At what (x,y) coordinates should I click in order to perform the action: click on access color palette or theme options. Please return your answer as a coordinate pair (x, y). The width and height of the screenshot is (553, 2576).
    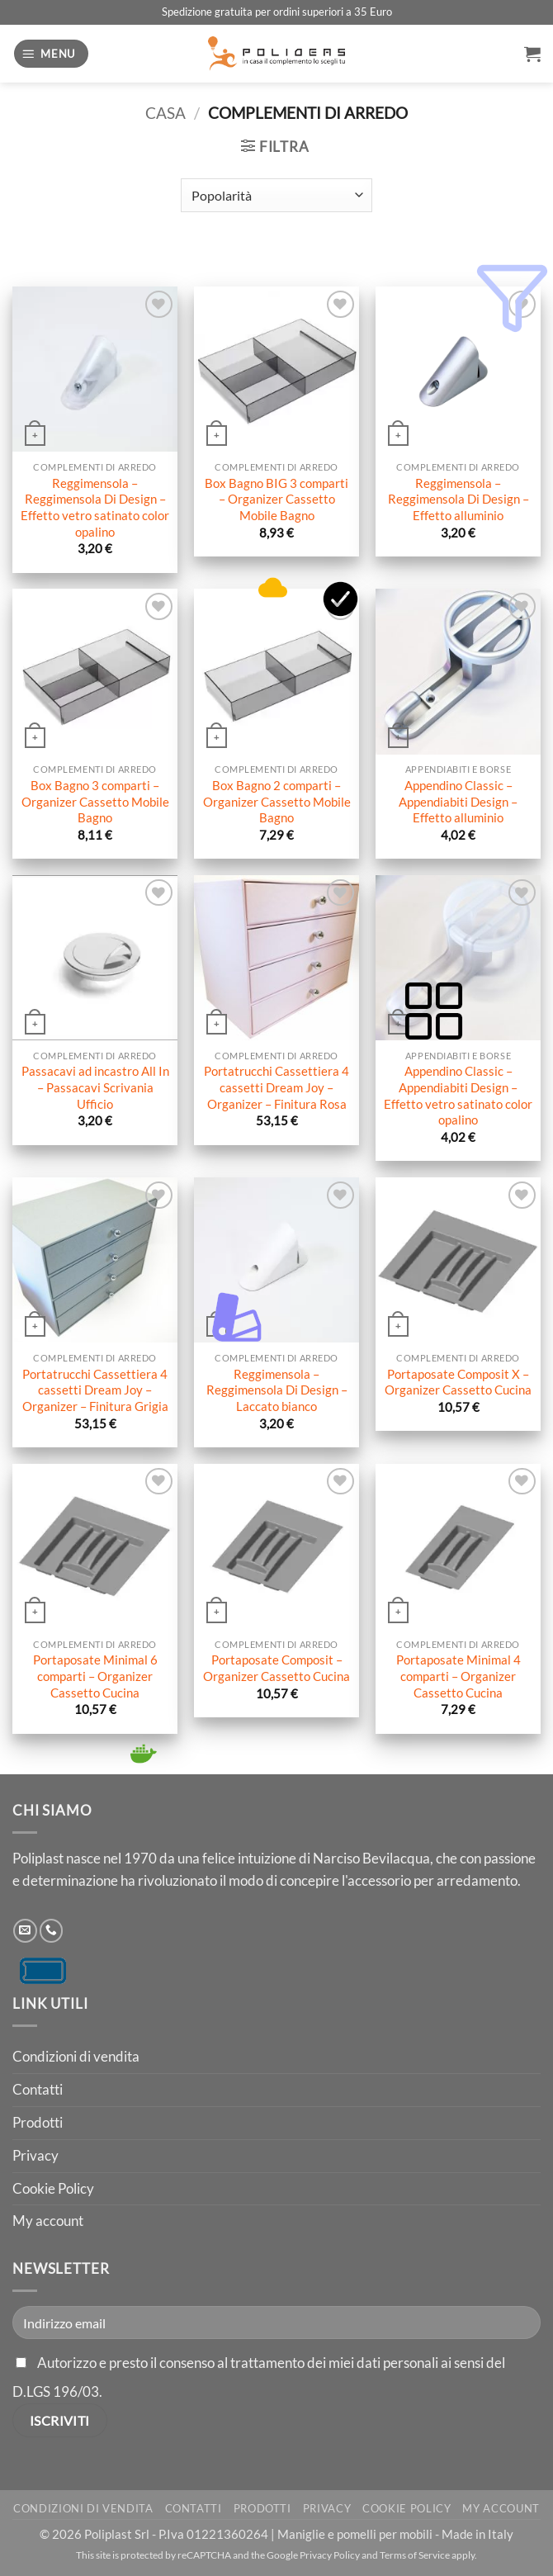
    Looking at the image, I should click on (234, 1319).